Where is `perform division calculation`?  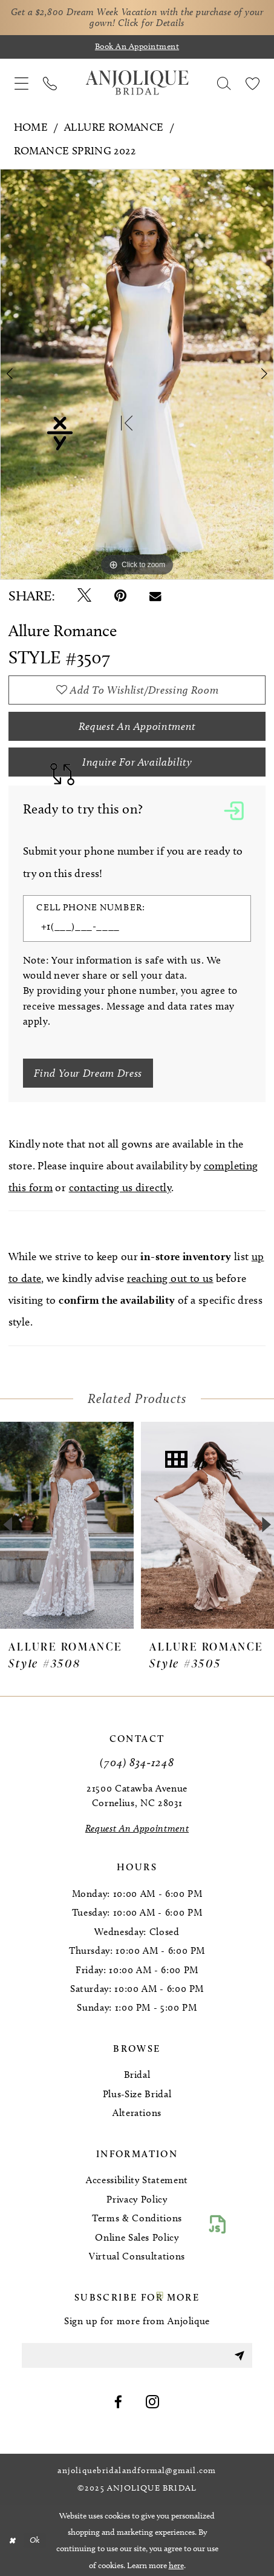
perform division calculation is located at coordinates (60, 433).